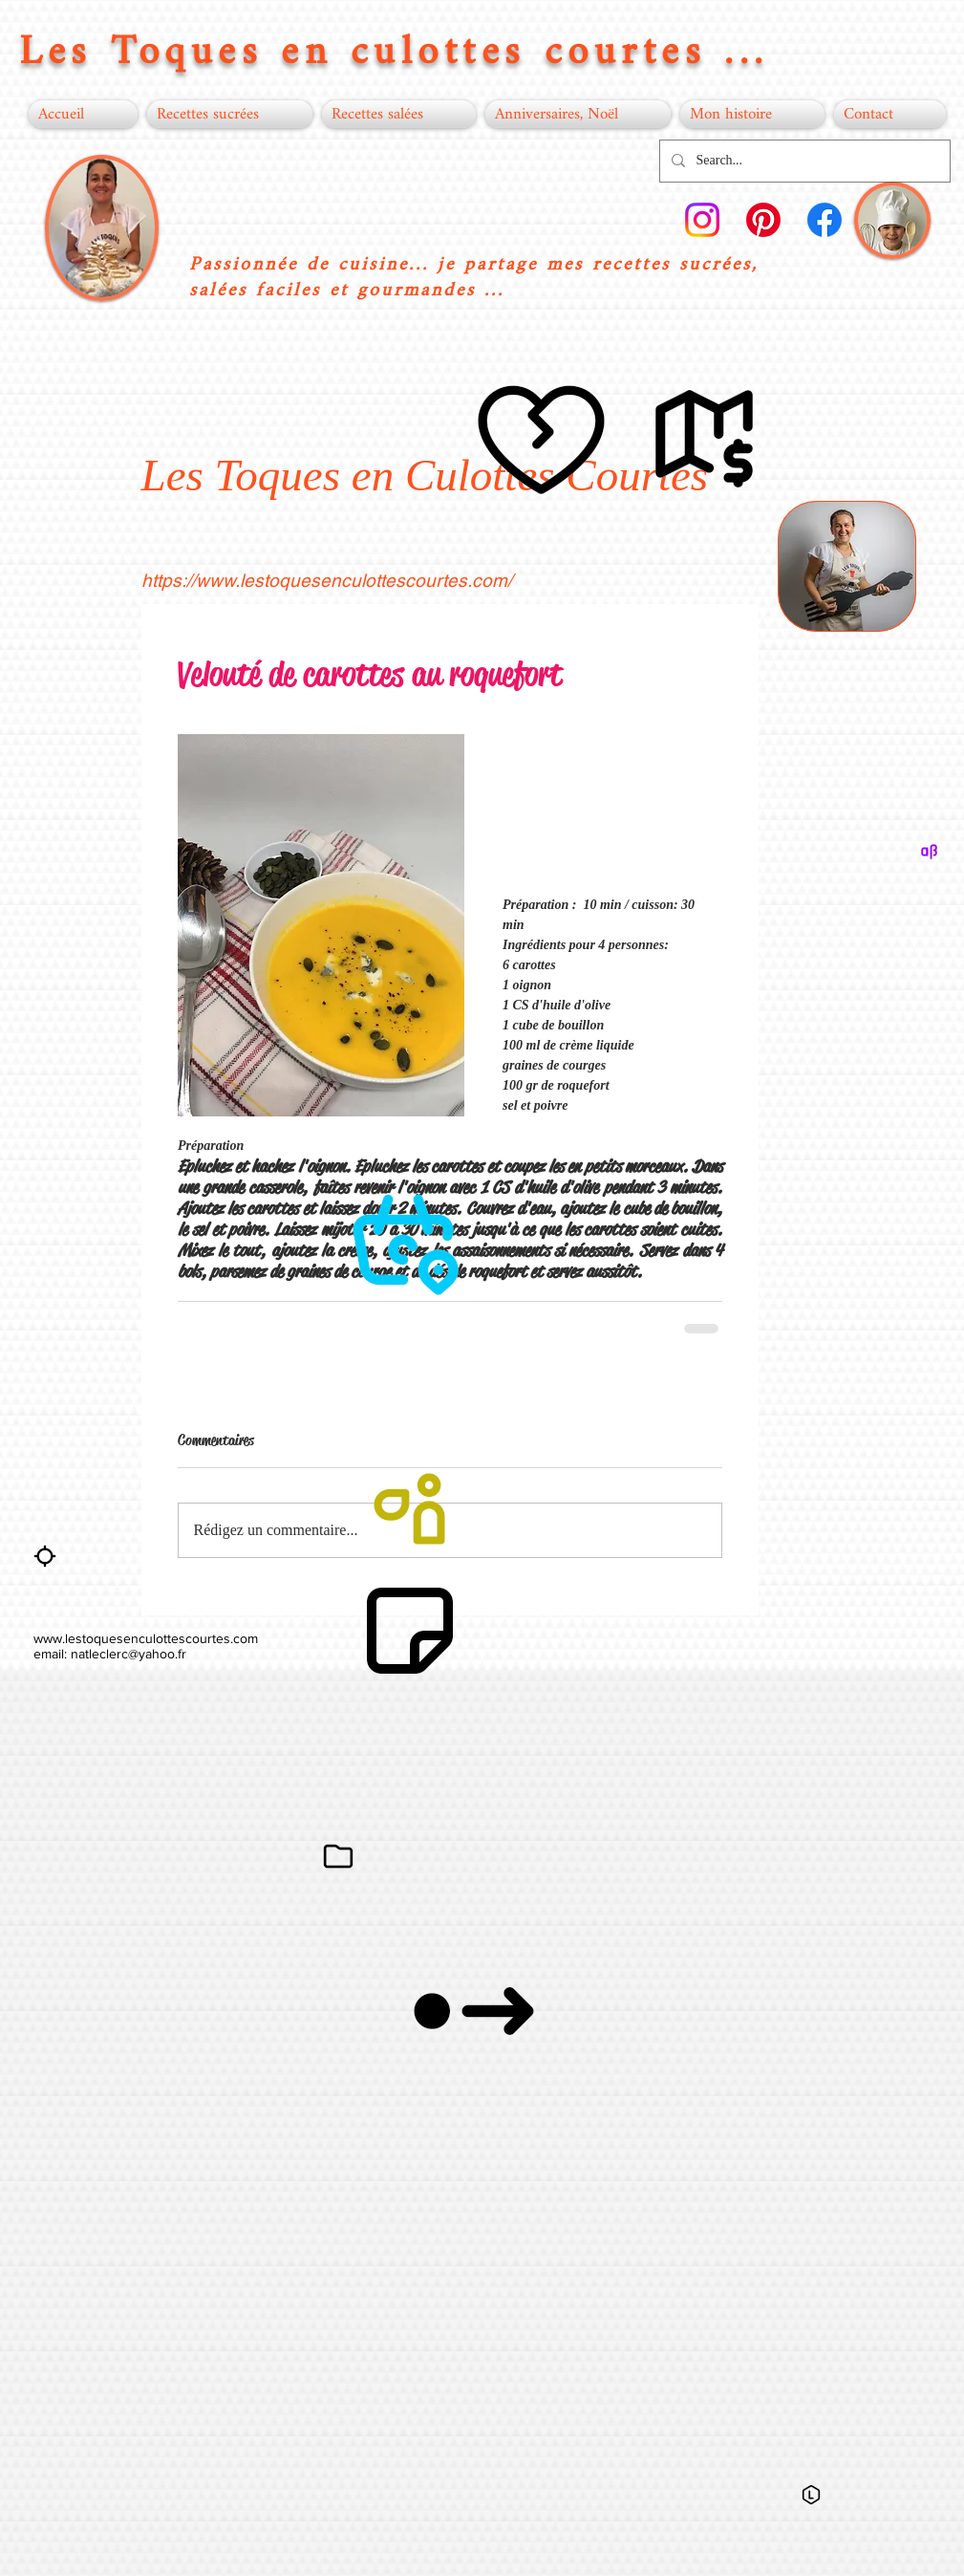 The image size is (964, 2576). I want to click on view location-based pricing or costs, so click(704, 434).